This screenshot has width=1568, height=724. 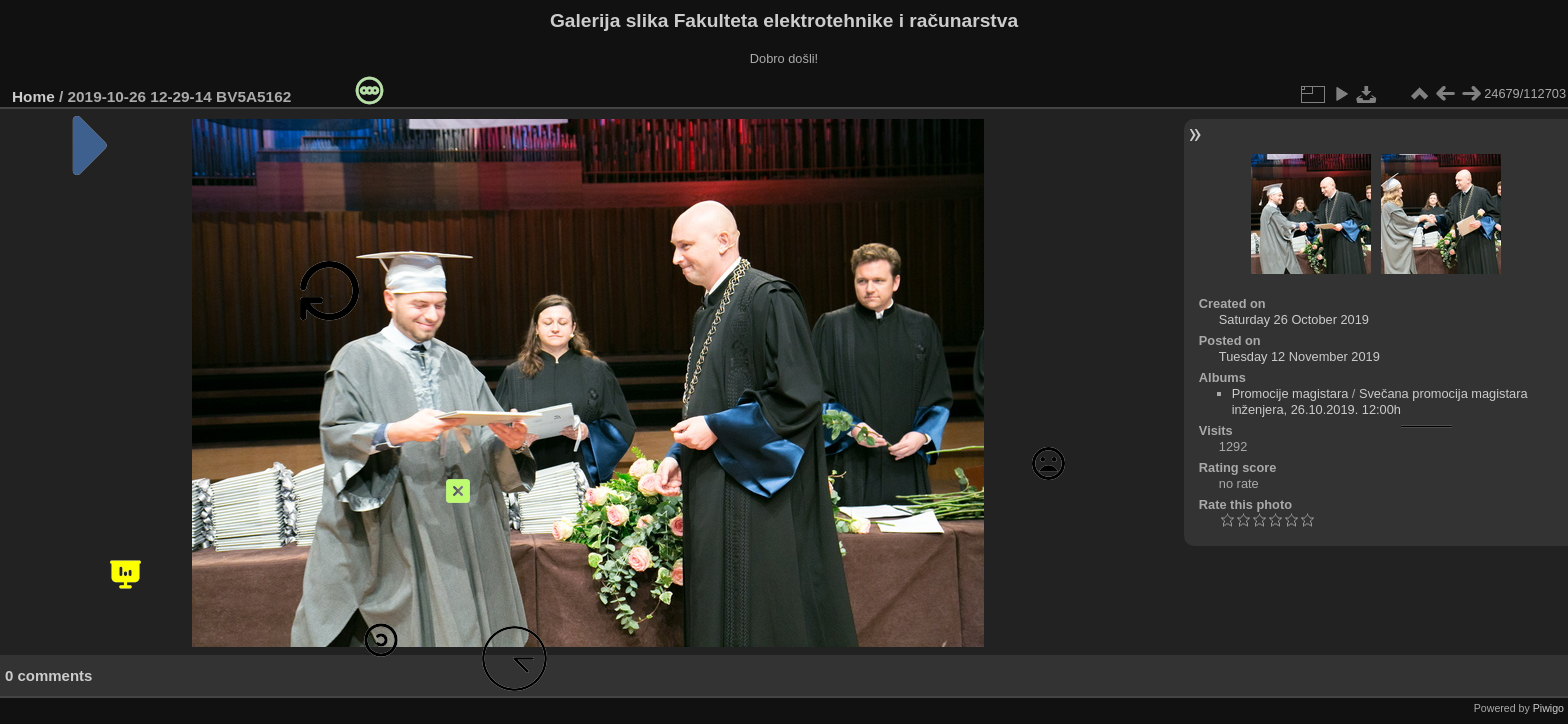 I want to click on navigate to the next item or page, so click(x=85, y=145).